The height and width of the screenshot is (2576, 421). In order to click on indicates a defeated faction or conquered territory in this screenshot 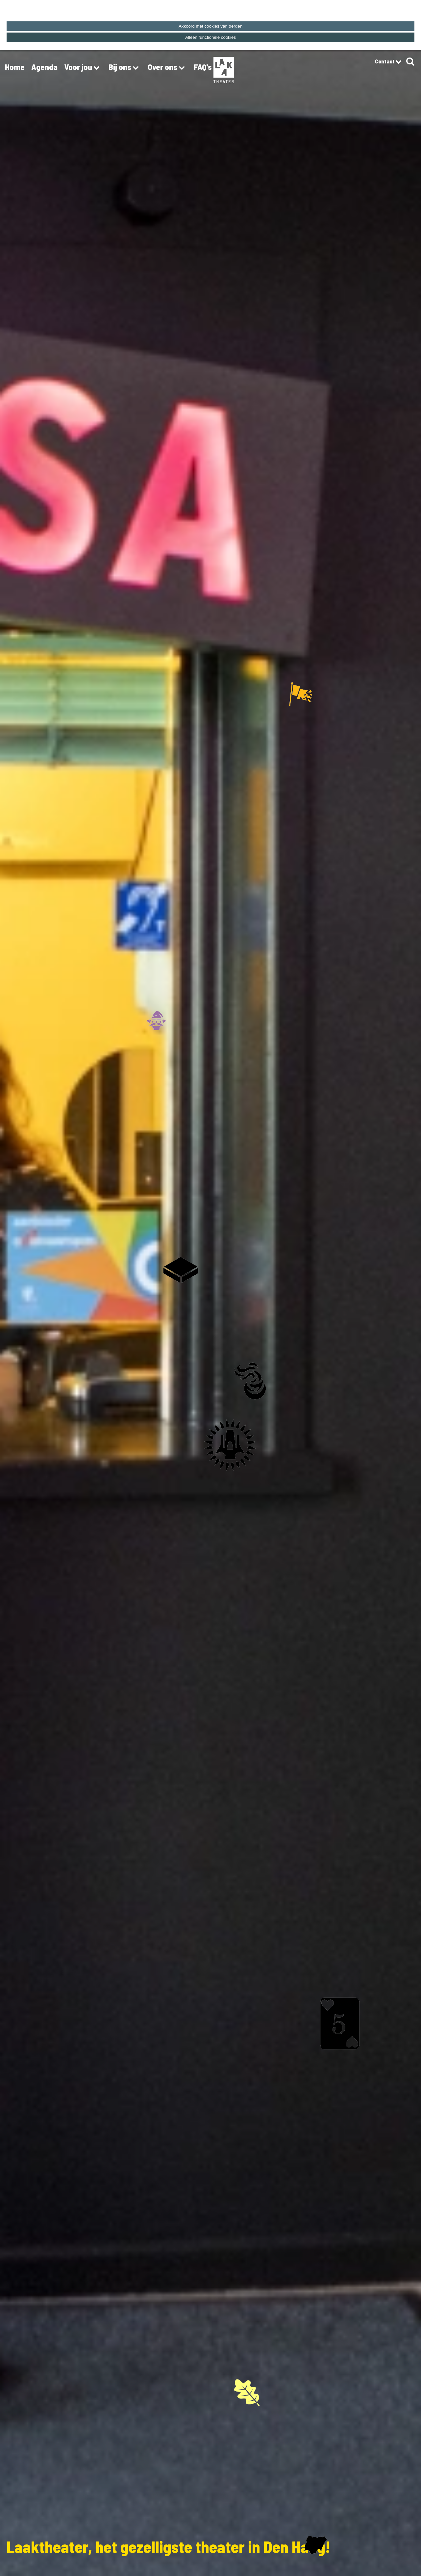, I will do `click(300, 694)`.